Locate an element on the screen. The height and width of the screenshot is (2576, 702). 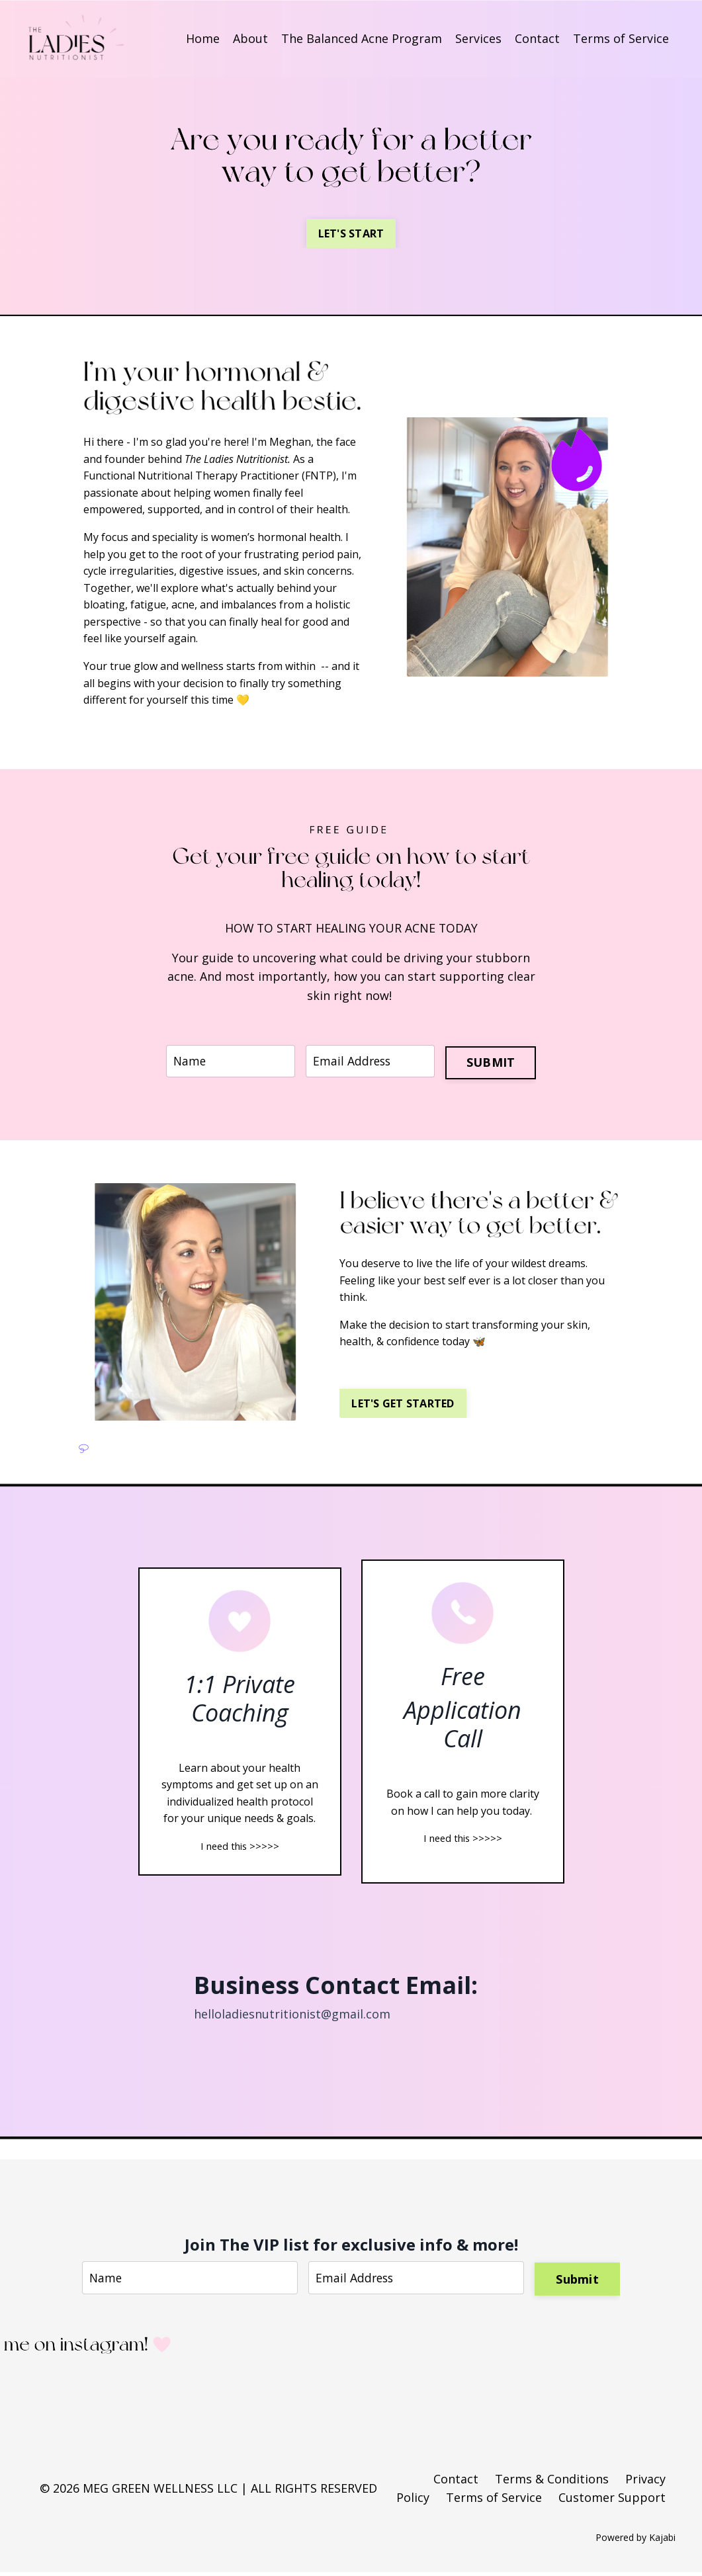
indicates trending or popular content is located at coordinates (576, 461).